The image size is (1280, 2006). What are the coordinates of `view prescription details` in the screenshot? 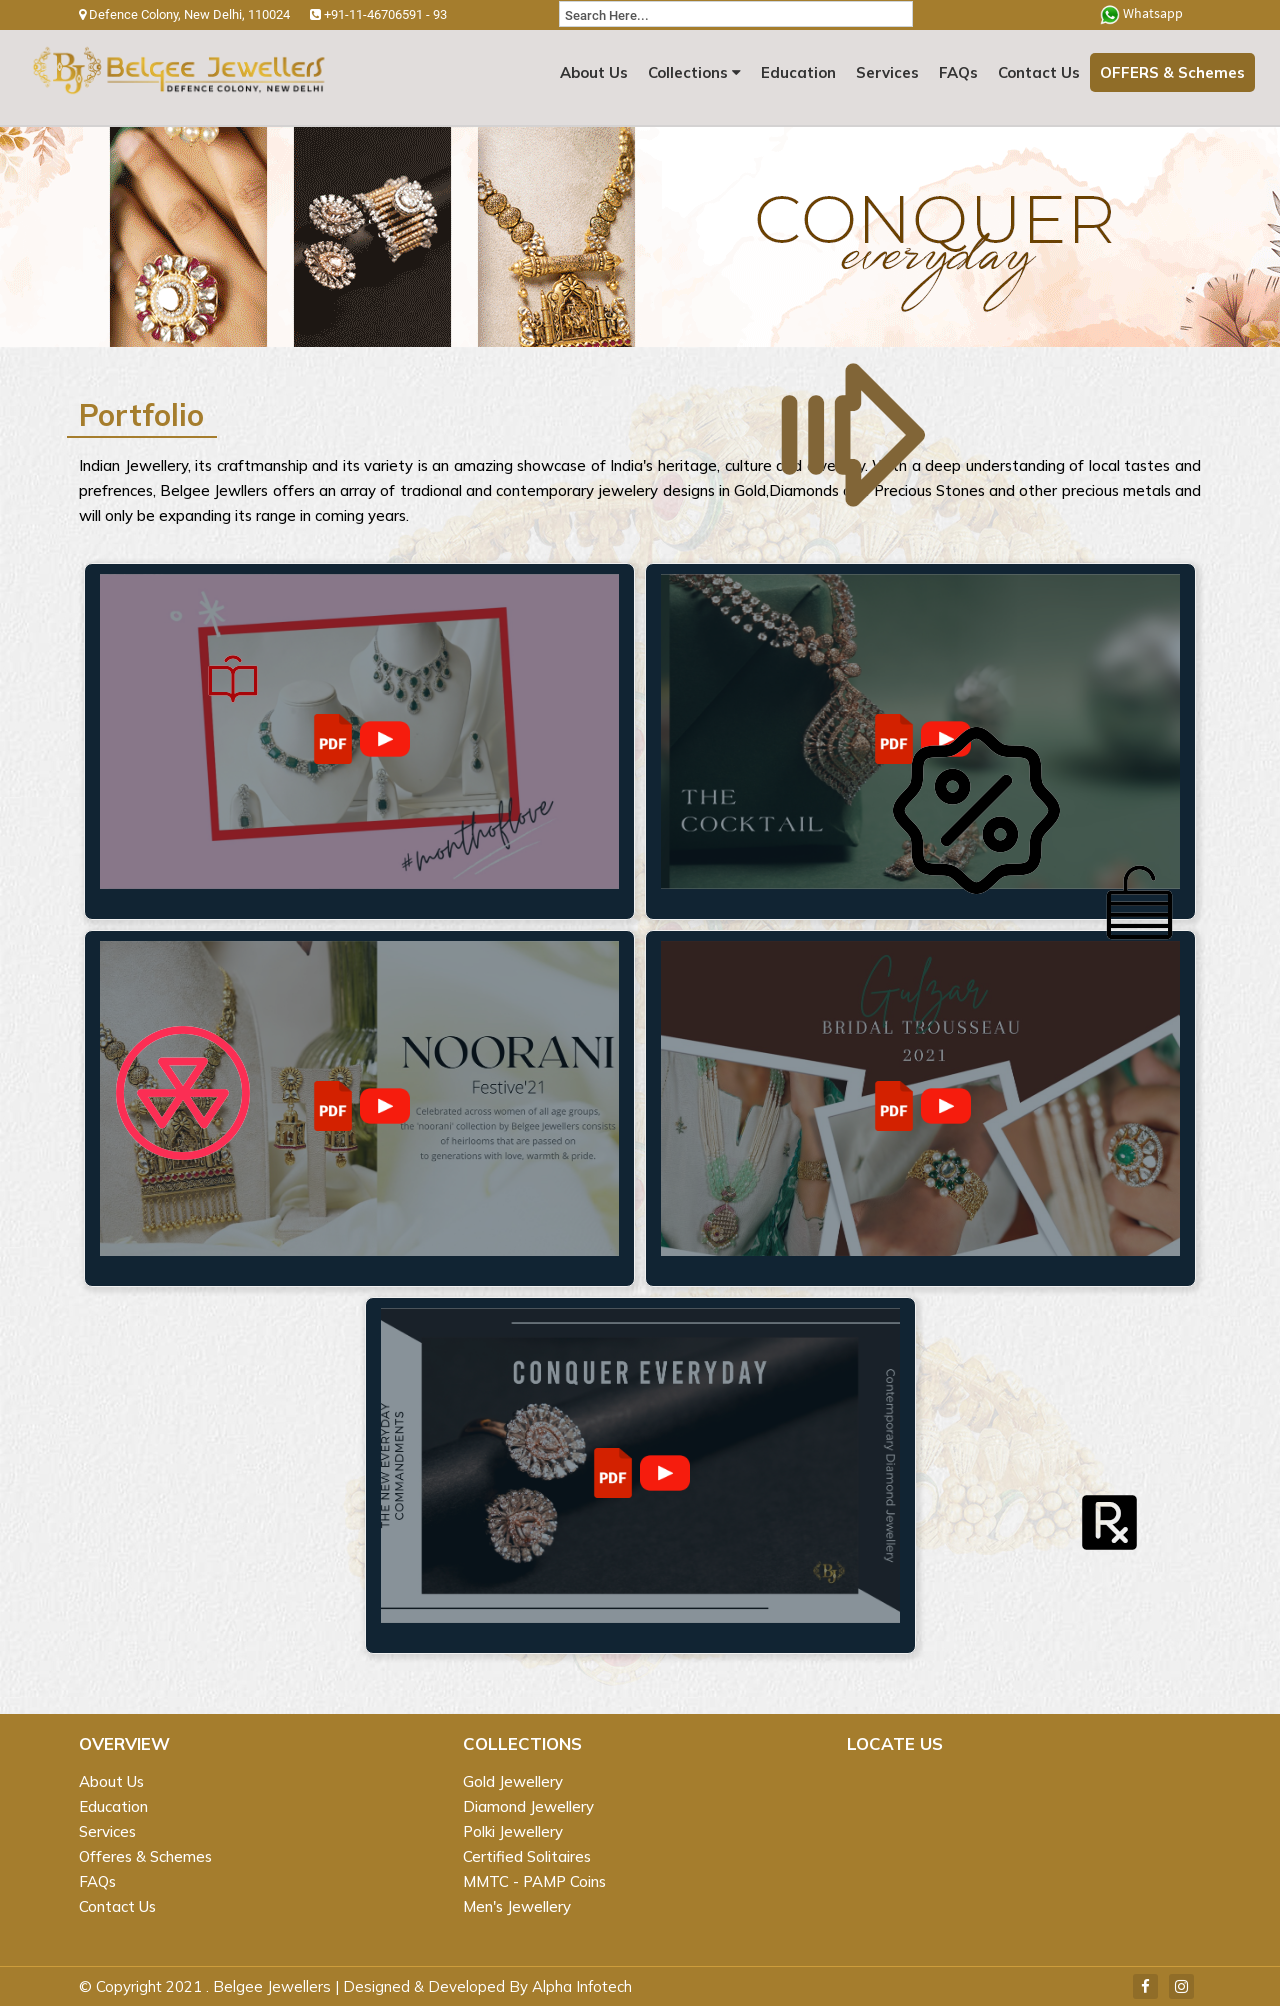 It's located at (1109, 1522).